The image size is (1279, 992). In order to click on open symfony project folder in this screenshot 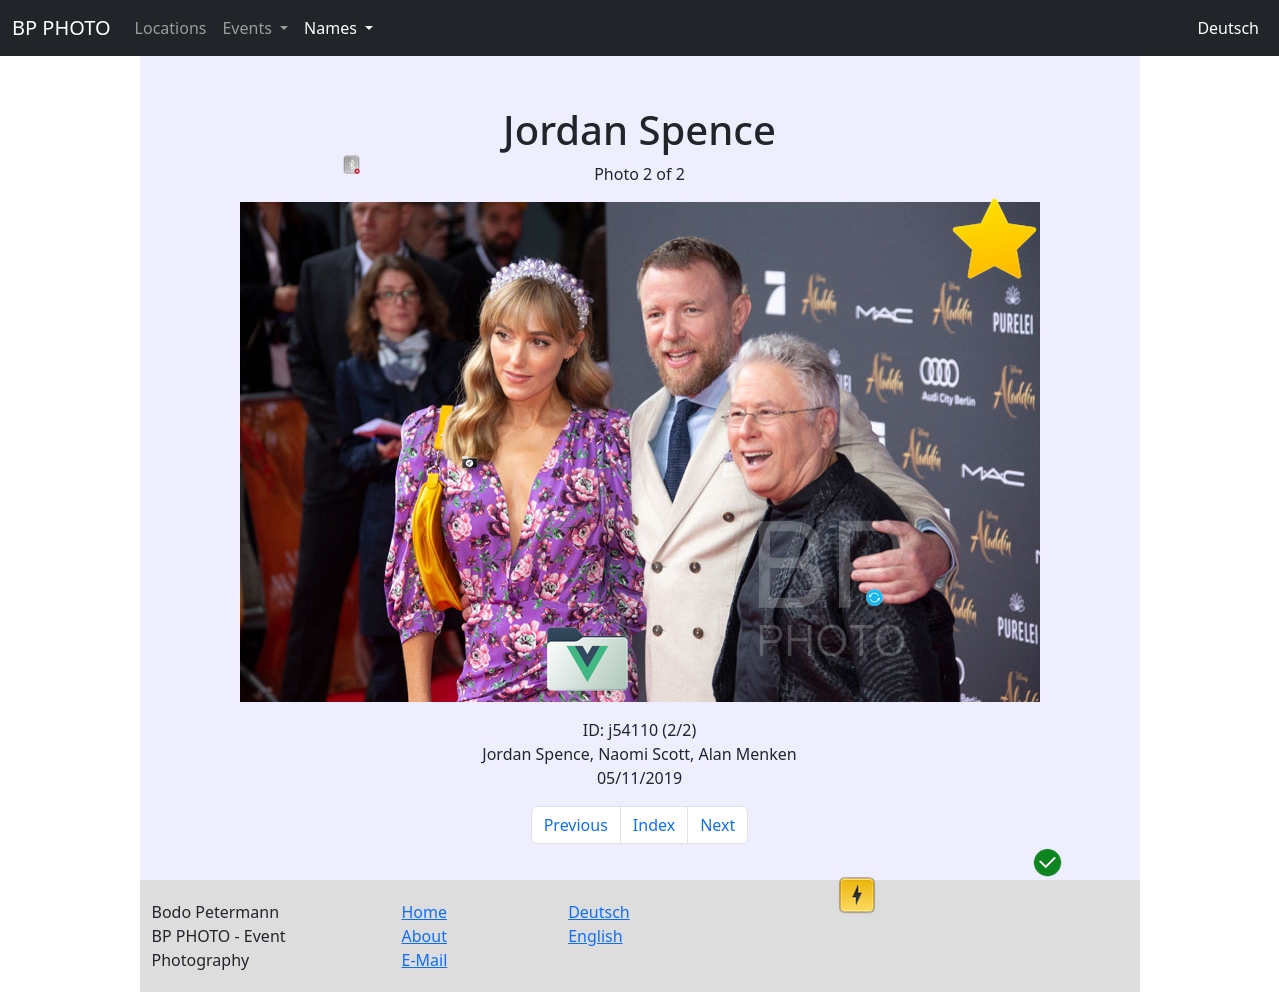, I will do `click(469, 462)`.